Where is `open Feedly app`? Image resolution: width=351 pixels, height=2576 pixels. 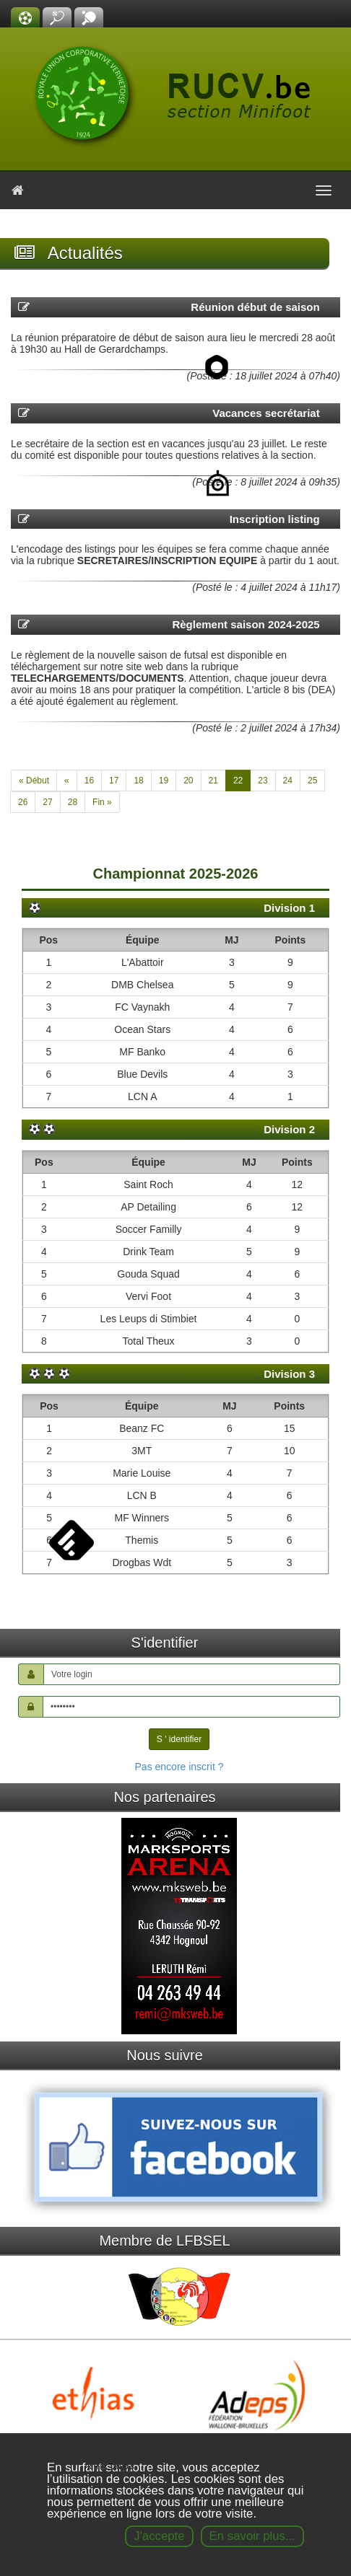 open Feedly app is located at coordinates (72, 1540).